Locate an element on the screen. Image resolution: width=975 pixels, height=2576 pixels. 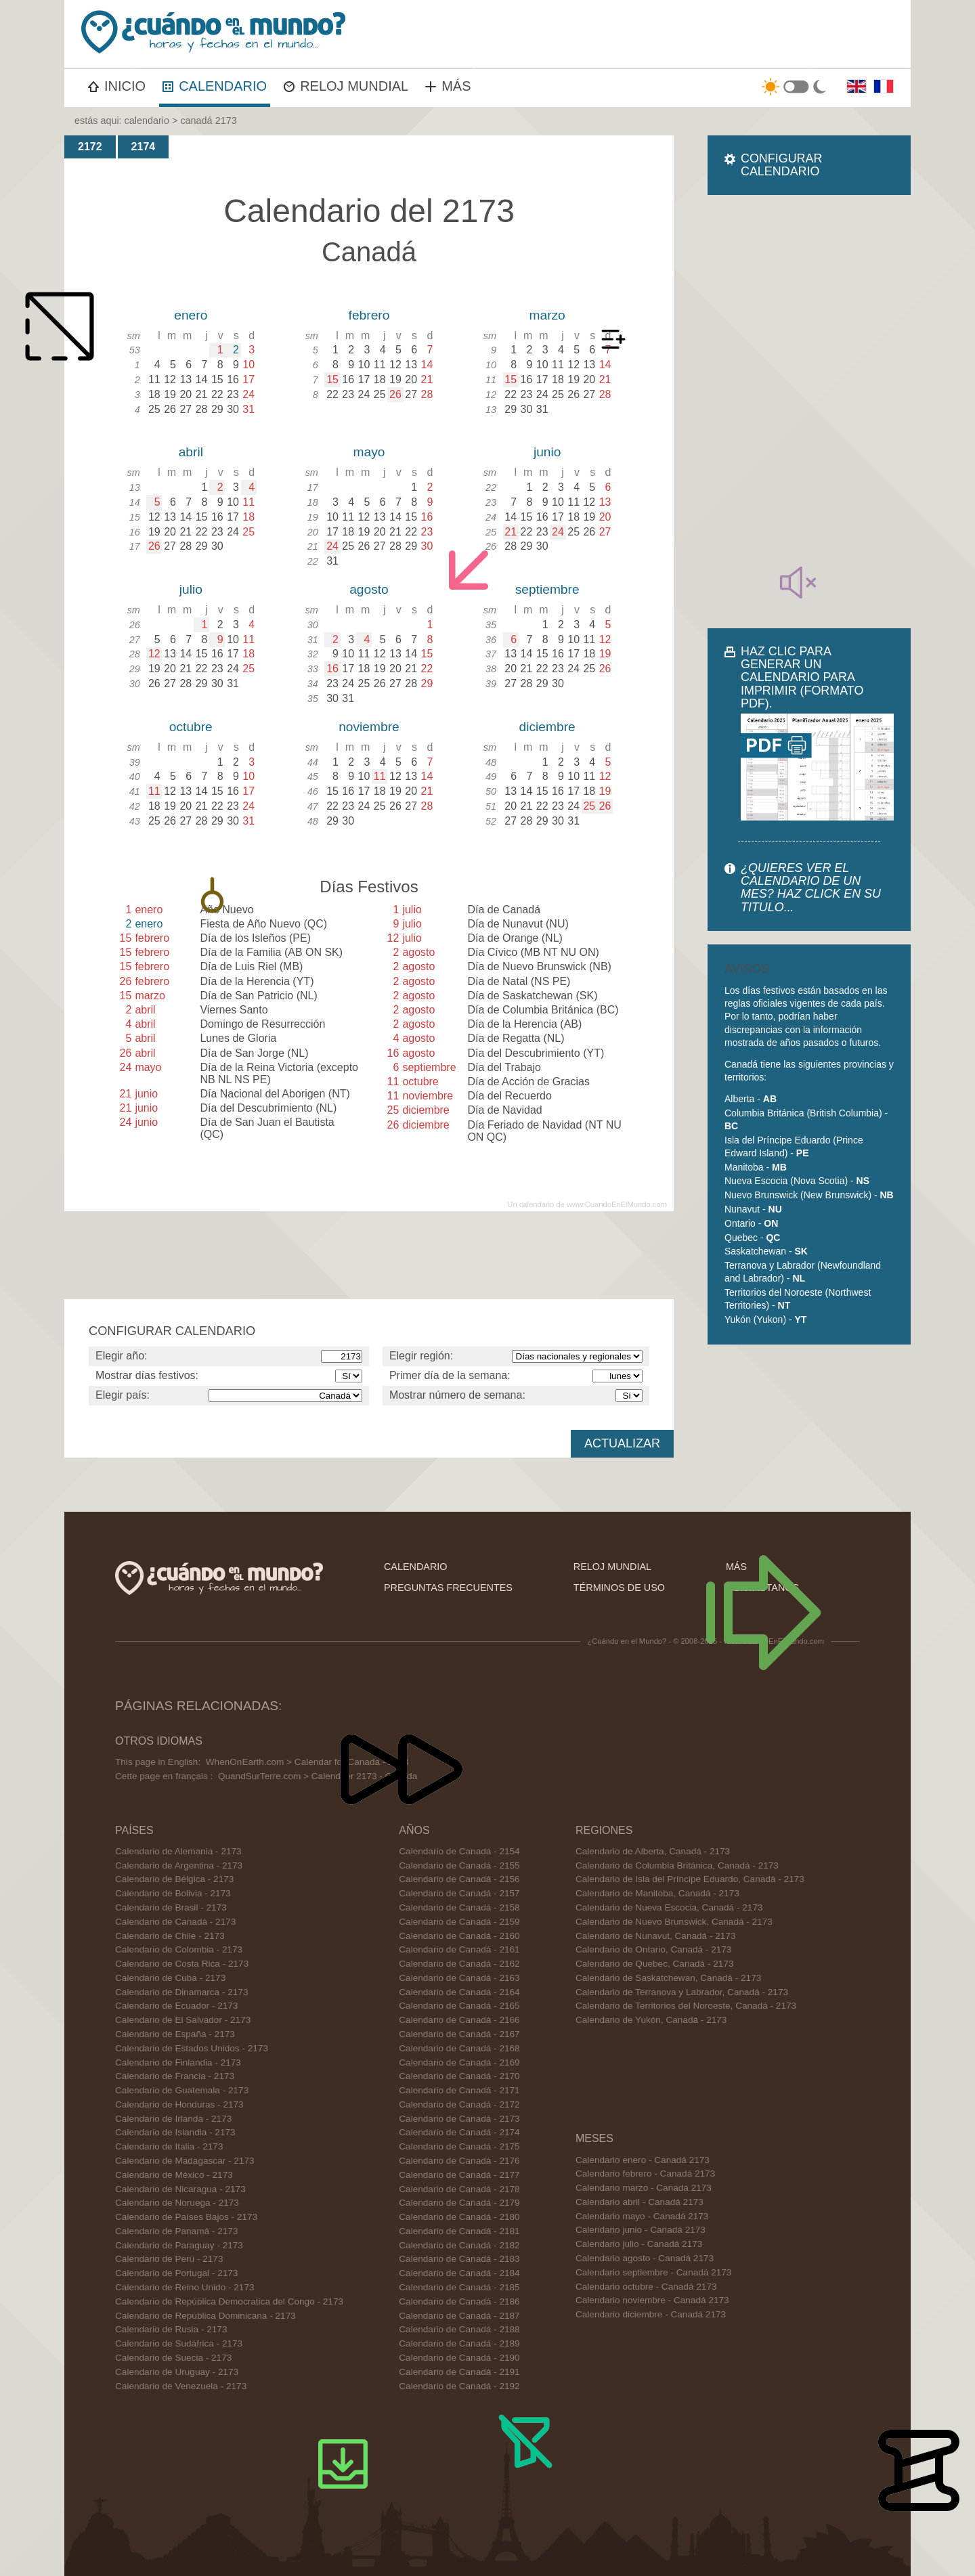
invert current selection is located at coordinates (60, 326).